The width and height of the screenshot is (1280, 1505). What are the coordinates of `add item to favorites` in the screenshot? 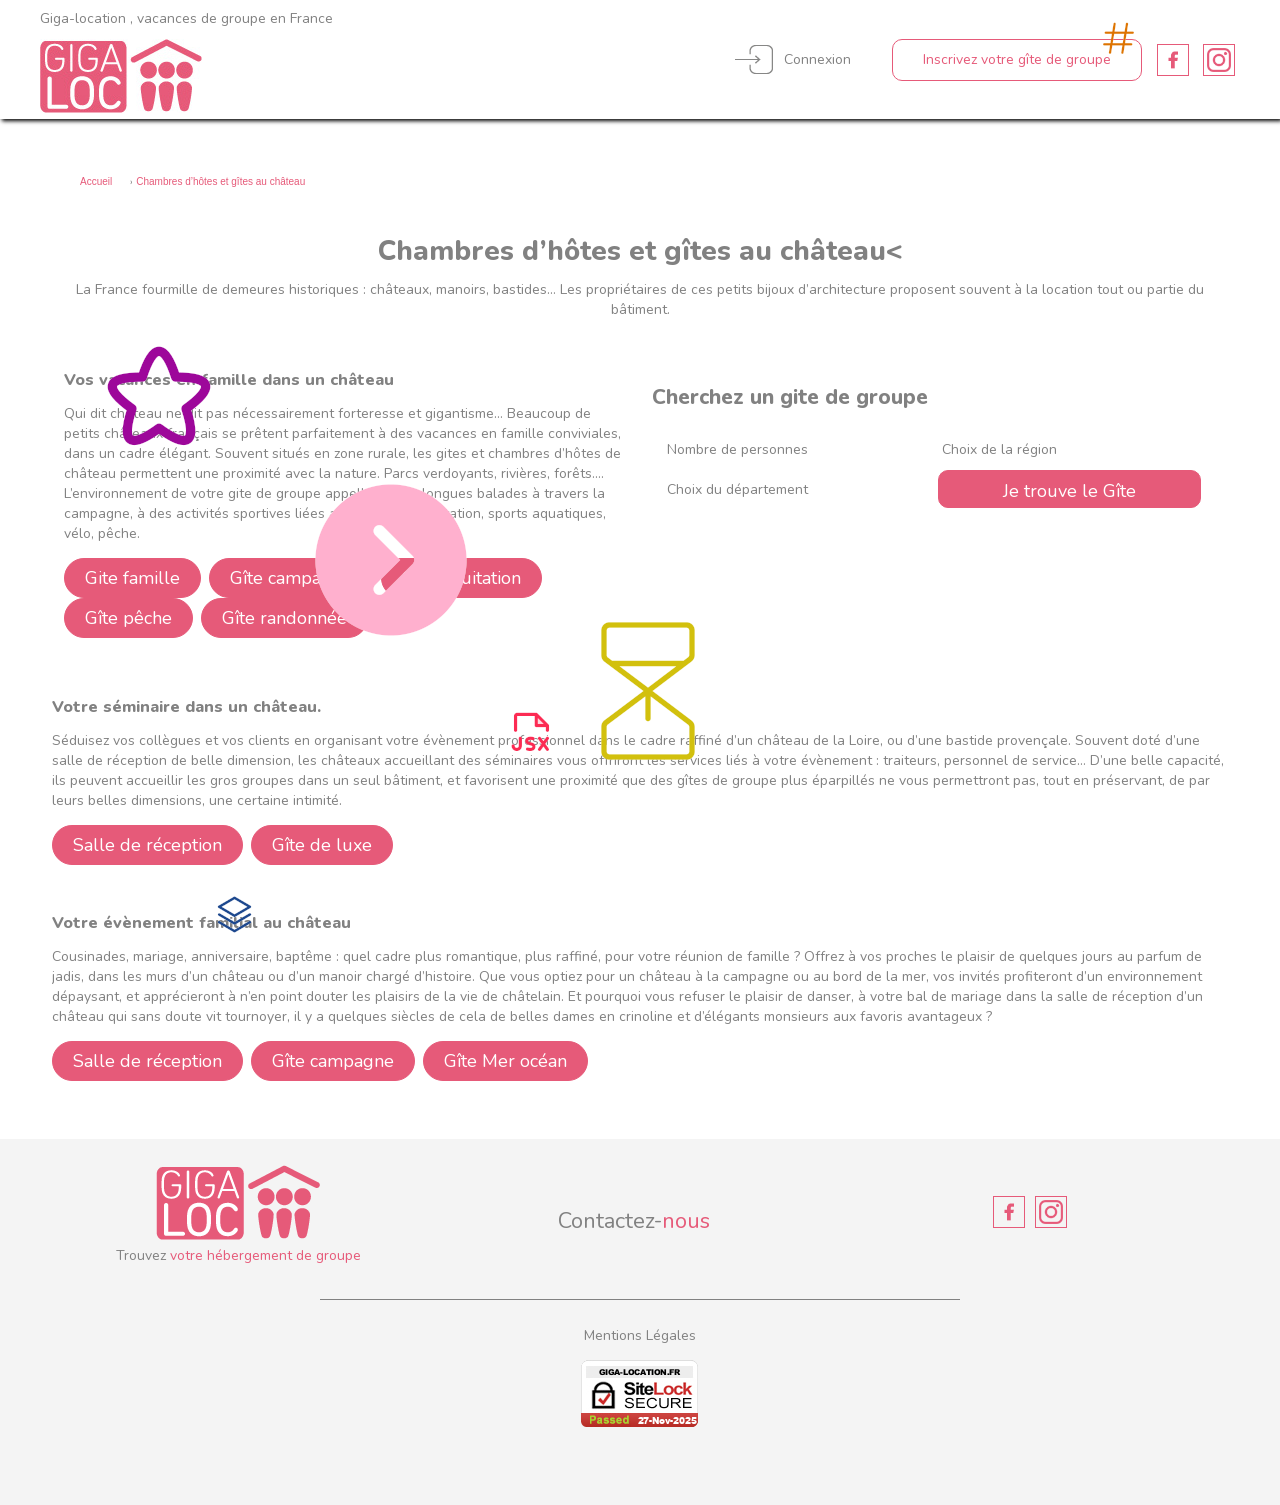 It's located at (159, 398).